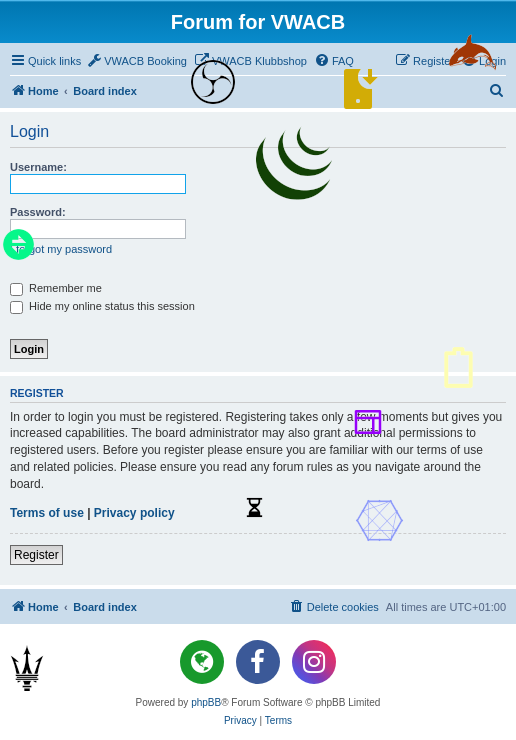 The image size is (516, 740). What do you see at coordinates (213, 82) in the screenshot?
I see `open OBS Studio for streaming or recording` at bounding box center [213, 82].